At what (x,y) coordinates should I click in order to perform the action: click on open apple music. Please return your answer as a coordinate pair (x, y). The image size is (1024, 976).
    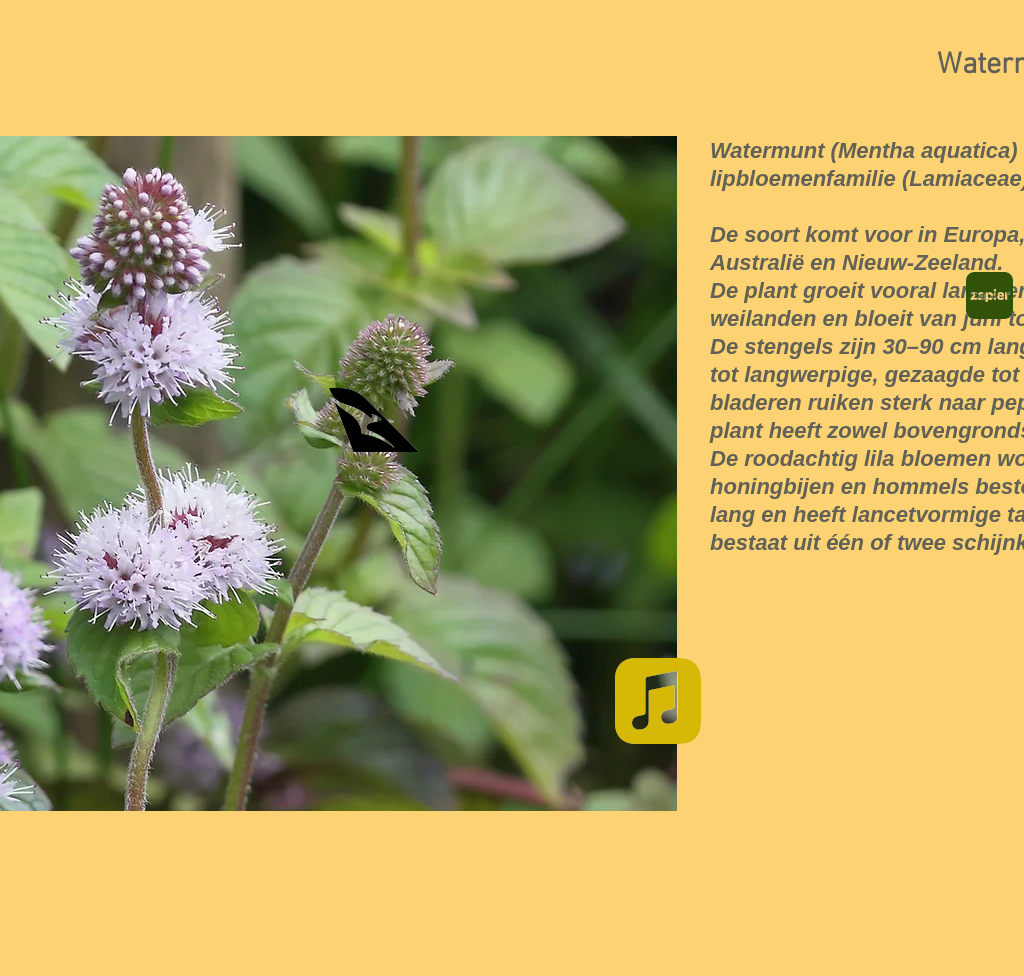
    Looking at the image, I should click on (658, 701).